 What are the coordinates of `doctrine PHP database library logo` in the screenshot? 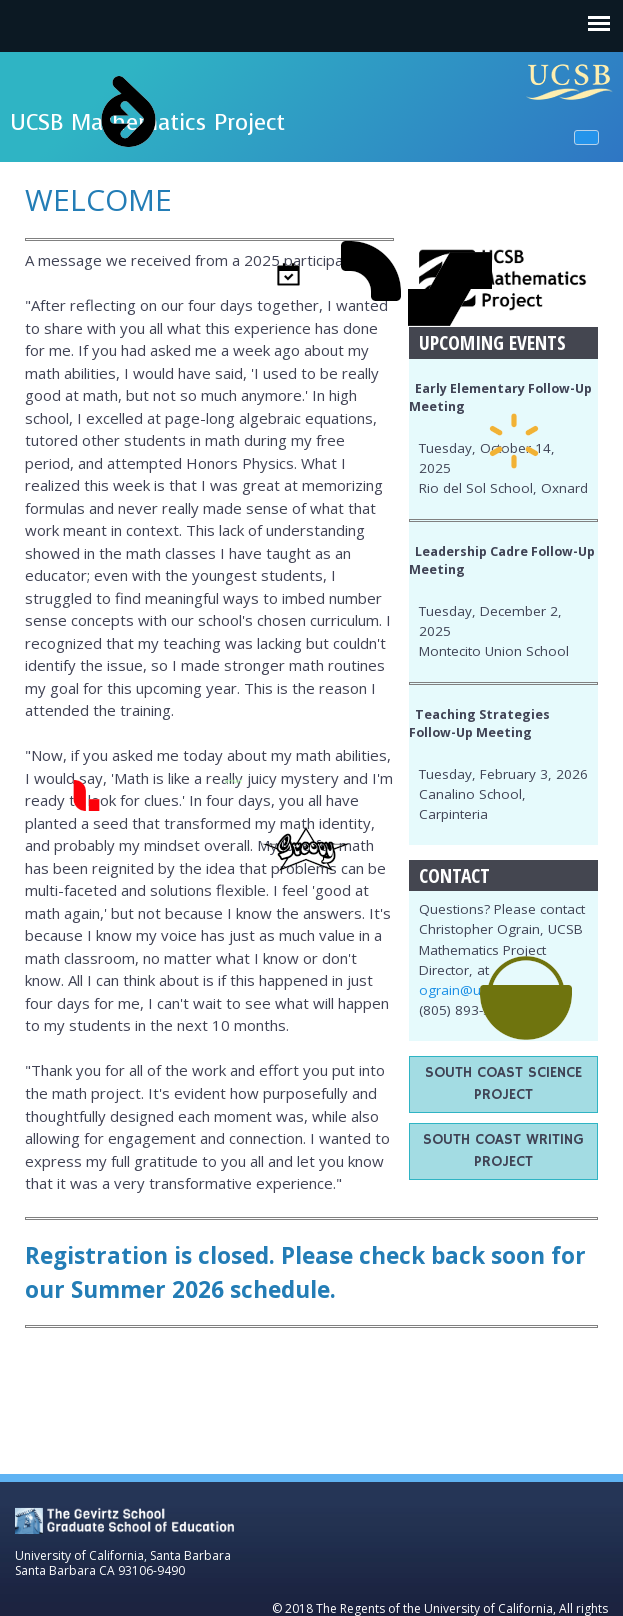 It's located at (128, 111).